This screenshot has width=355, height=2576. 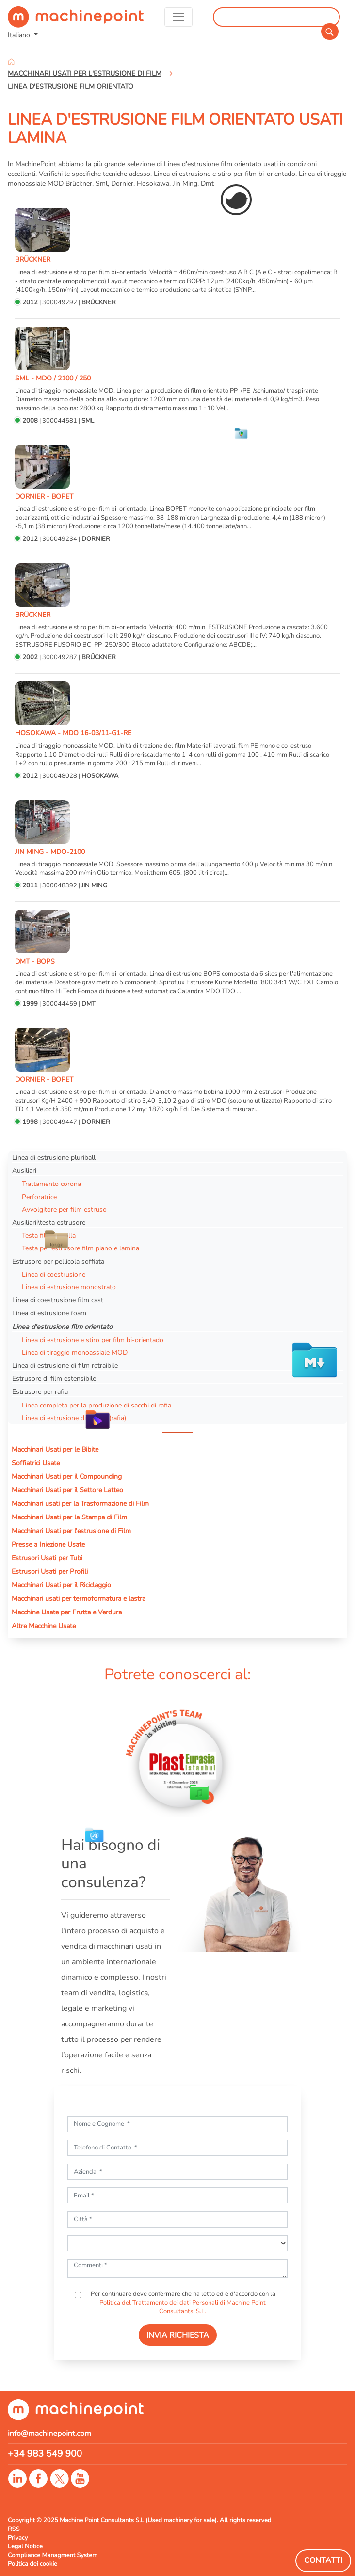 What do you see at coordinates (199, 1792) in the screenshot?
I see `open your music files folder` at bounding box center [199, 1792].